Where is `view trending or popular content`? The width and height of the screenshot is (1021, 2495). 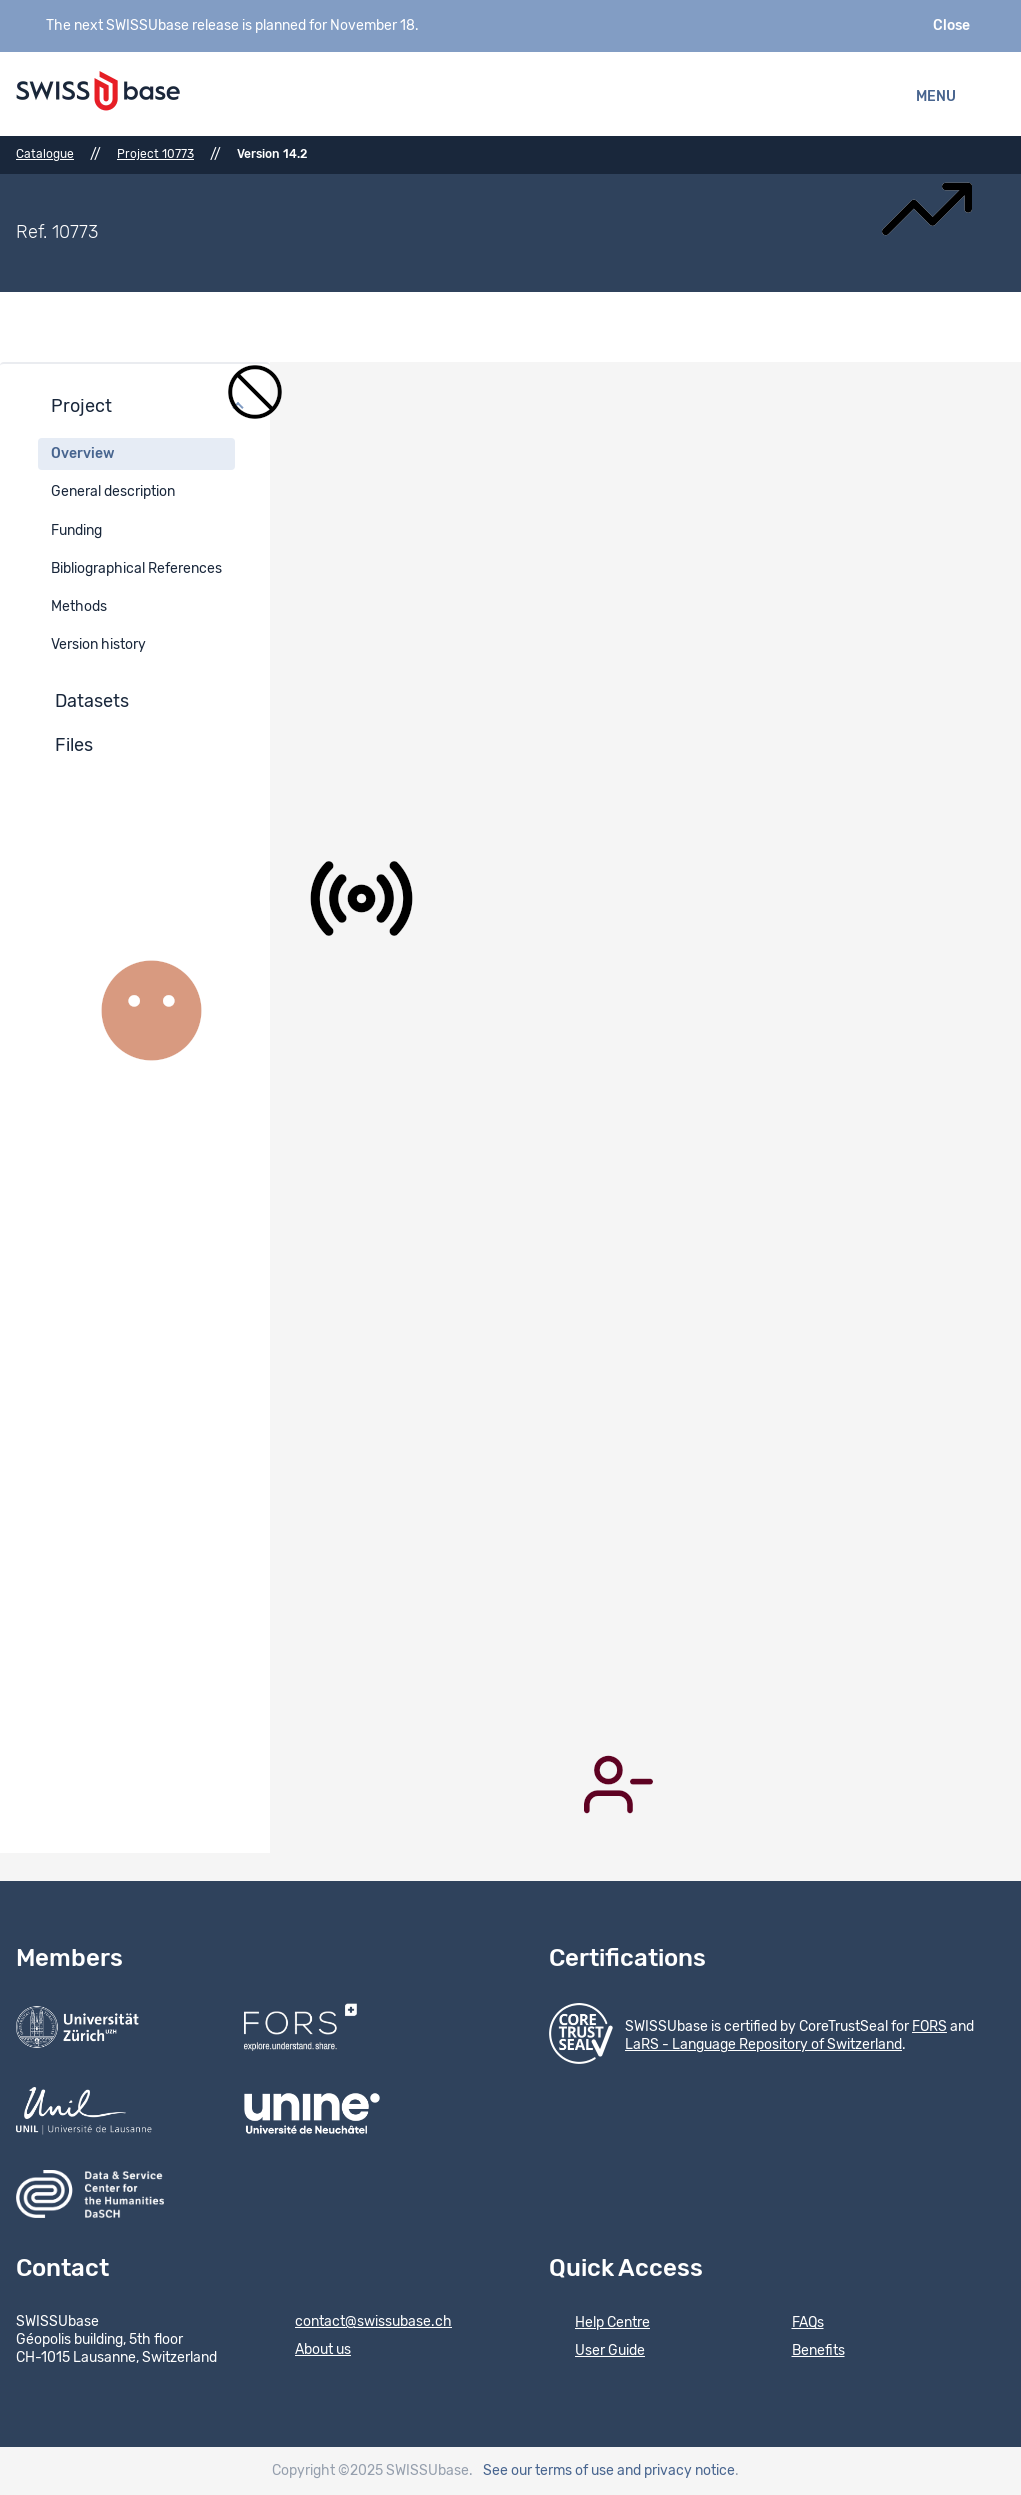
view trending or popular content is located at coordinates (927, 209).